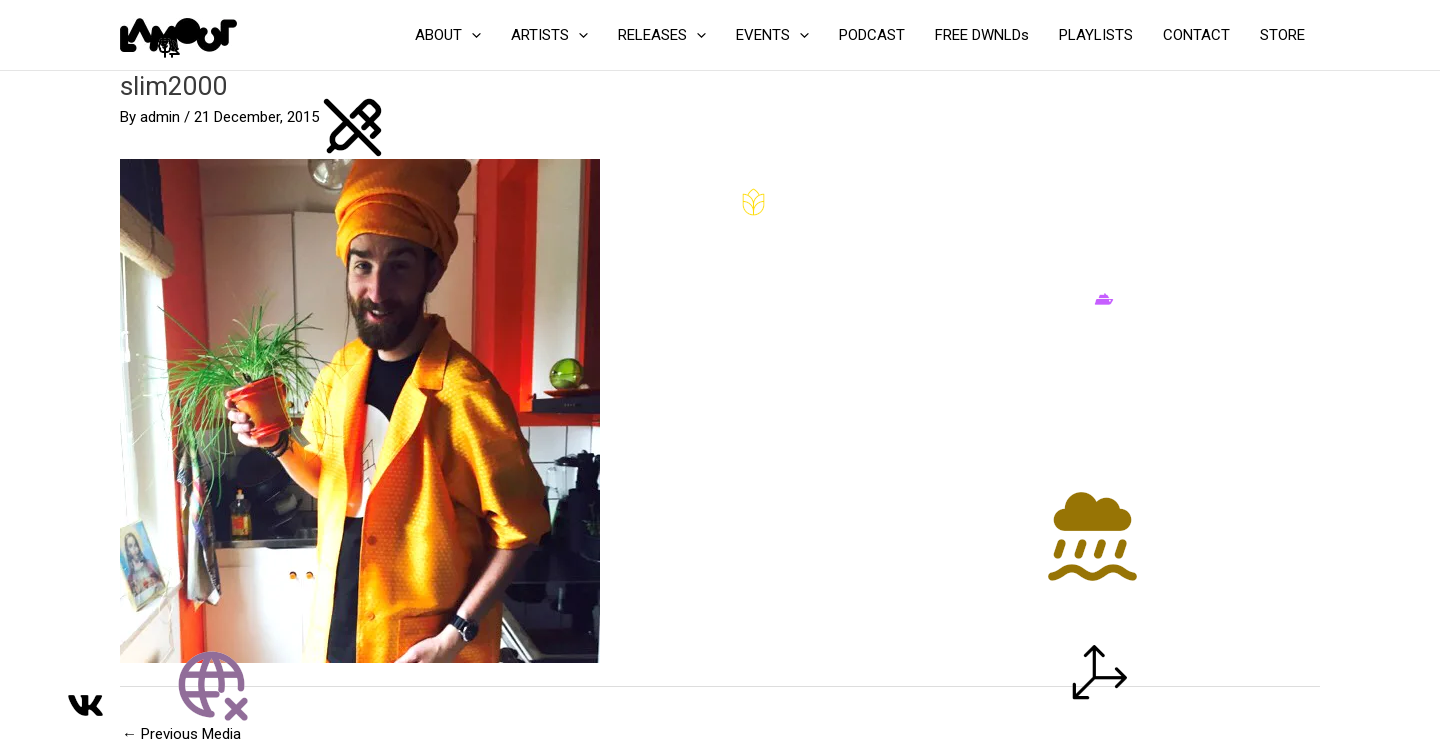 The width and height of the screenshot is (1440, 756). What do you see at coordinates (753, 202) in the screenshot?
I see `indicates grain or wheat content in food items` at bounding box center [753, 202].